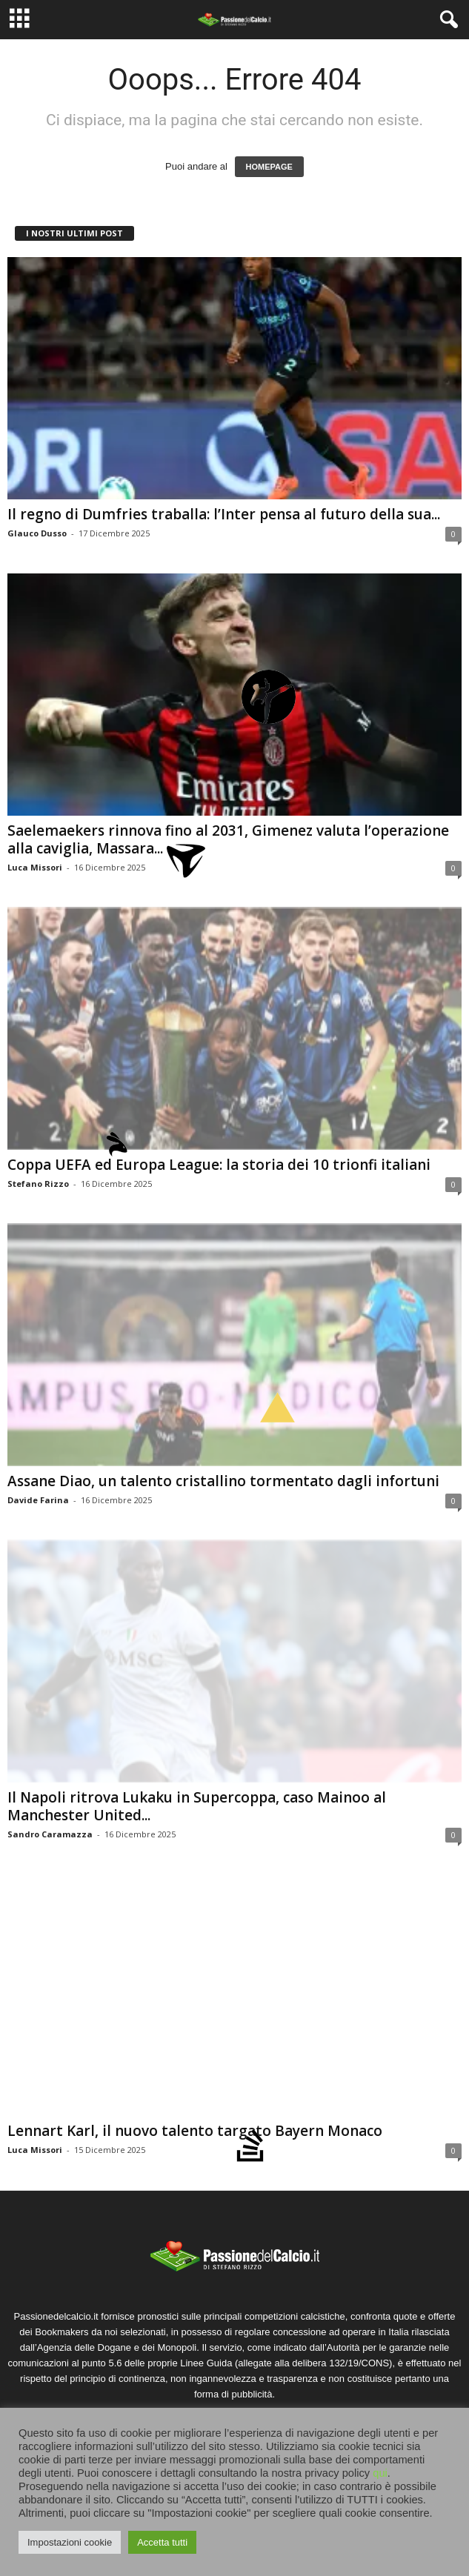  Describe the element at coordinates (186, 861) in the screenshot. I see `freenet brand logo` at that location.